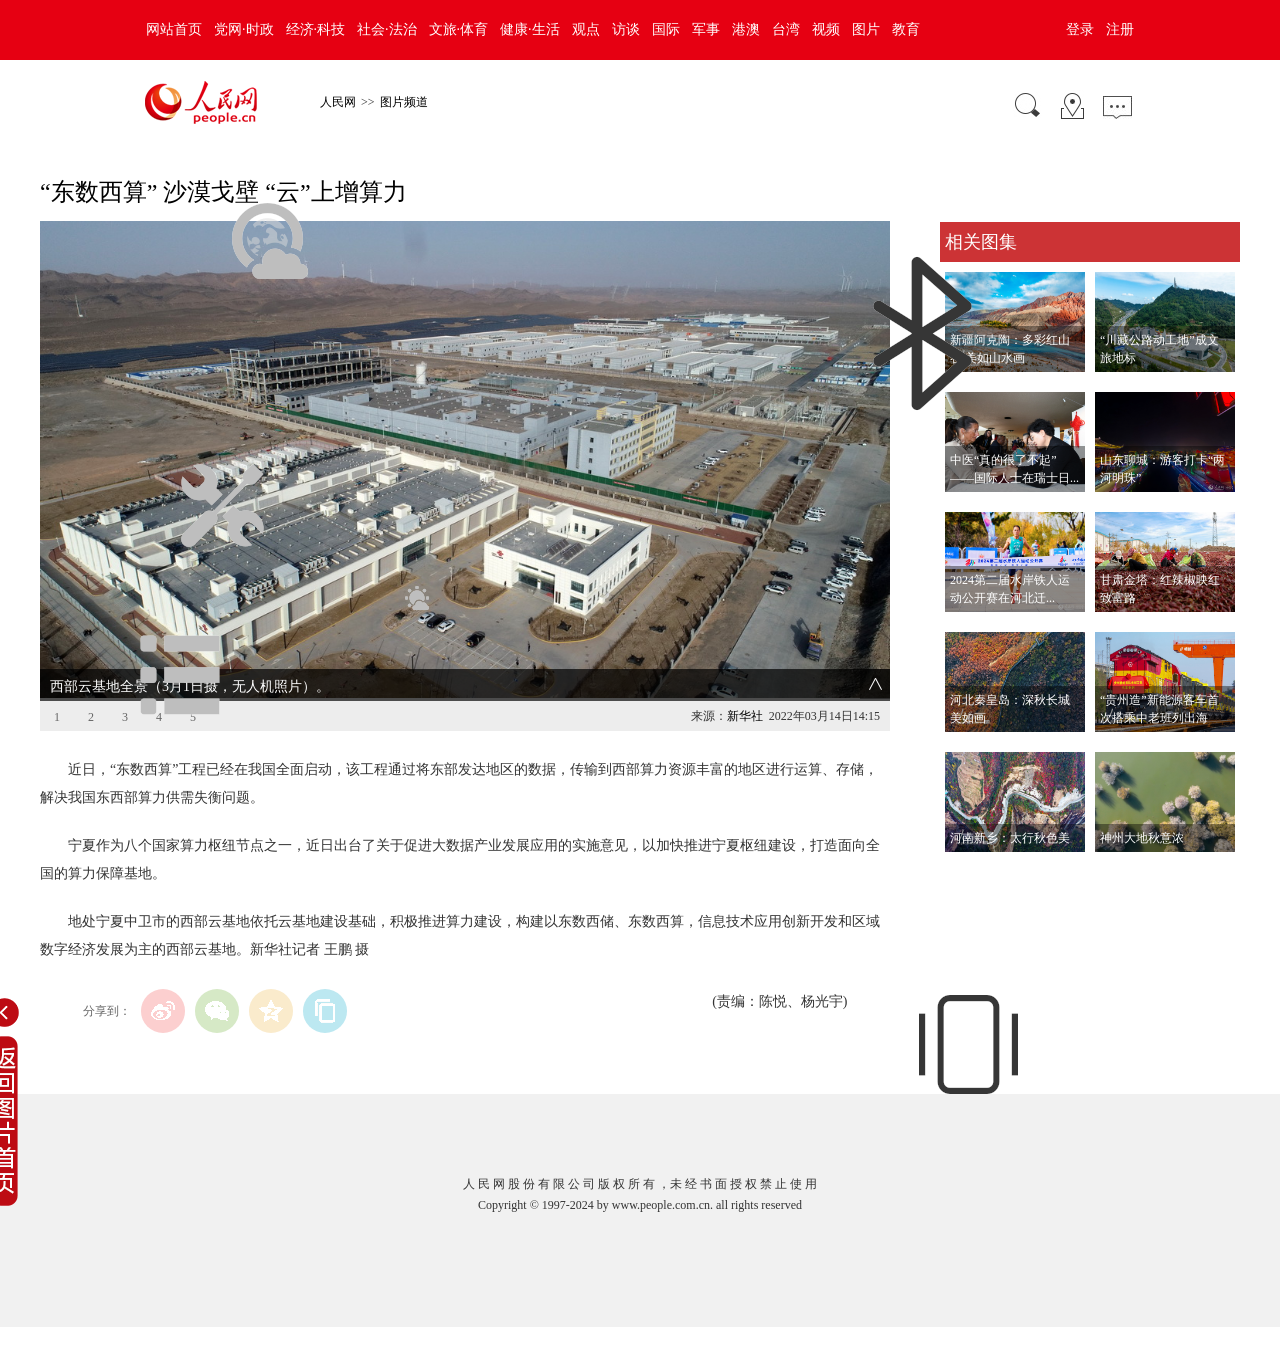 The height and width of the screenshot is (1348, 1280). I want to click on access multitasking or window management settings, so click(968, 1044).